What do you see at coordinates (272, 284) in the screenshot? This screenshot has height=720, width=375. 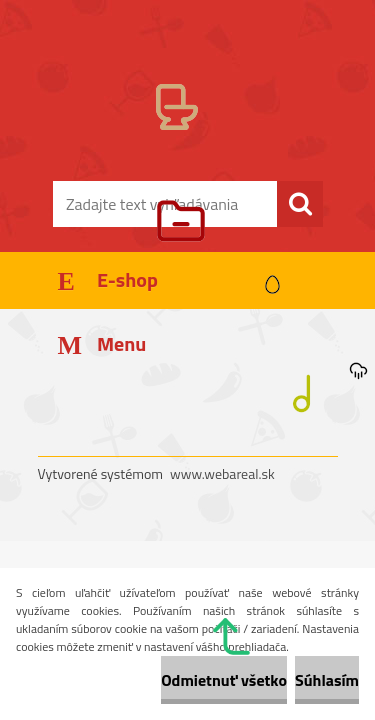 I see `indicates egg or egg-related content` at bounding box center [272, 284].